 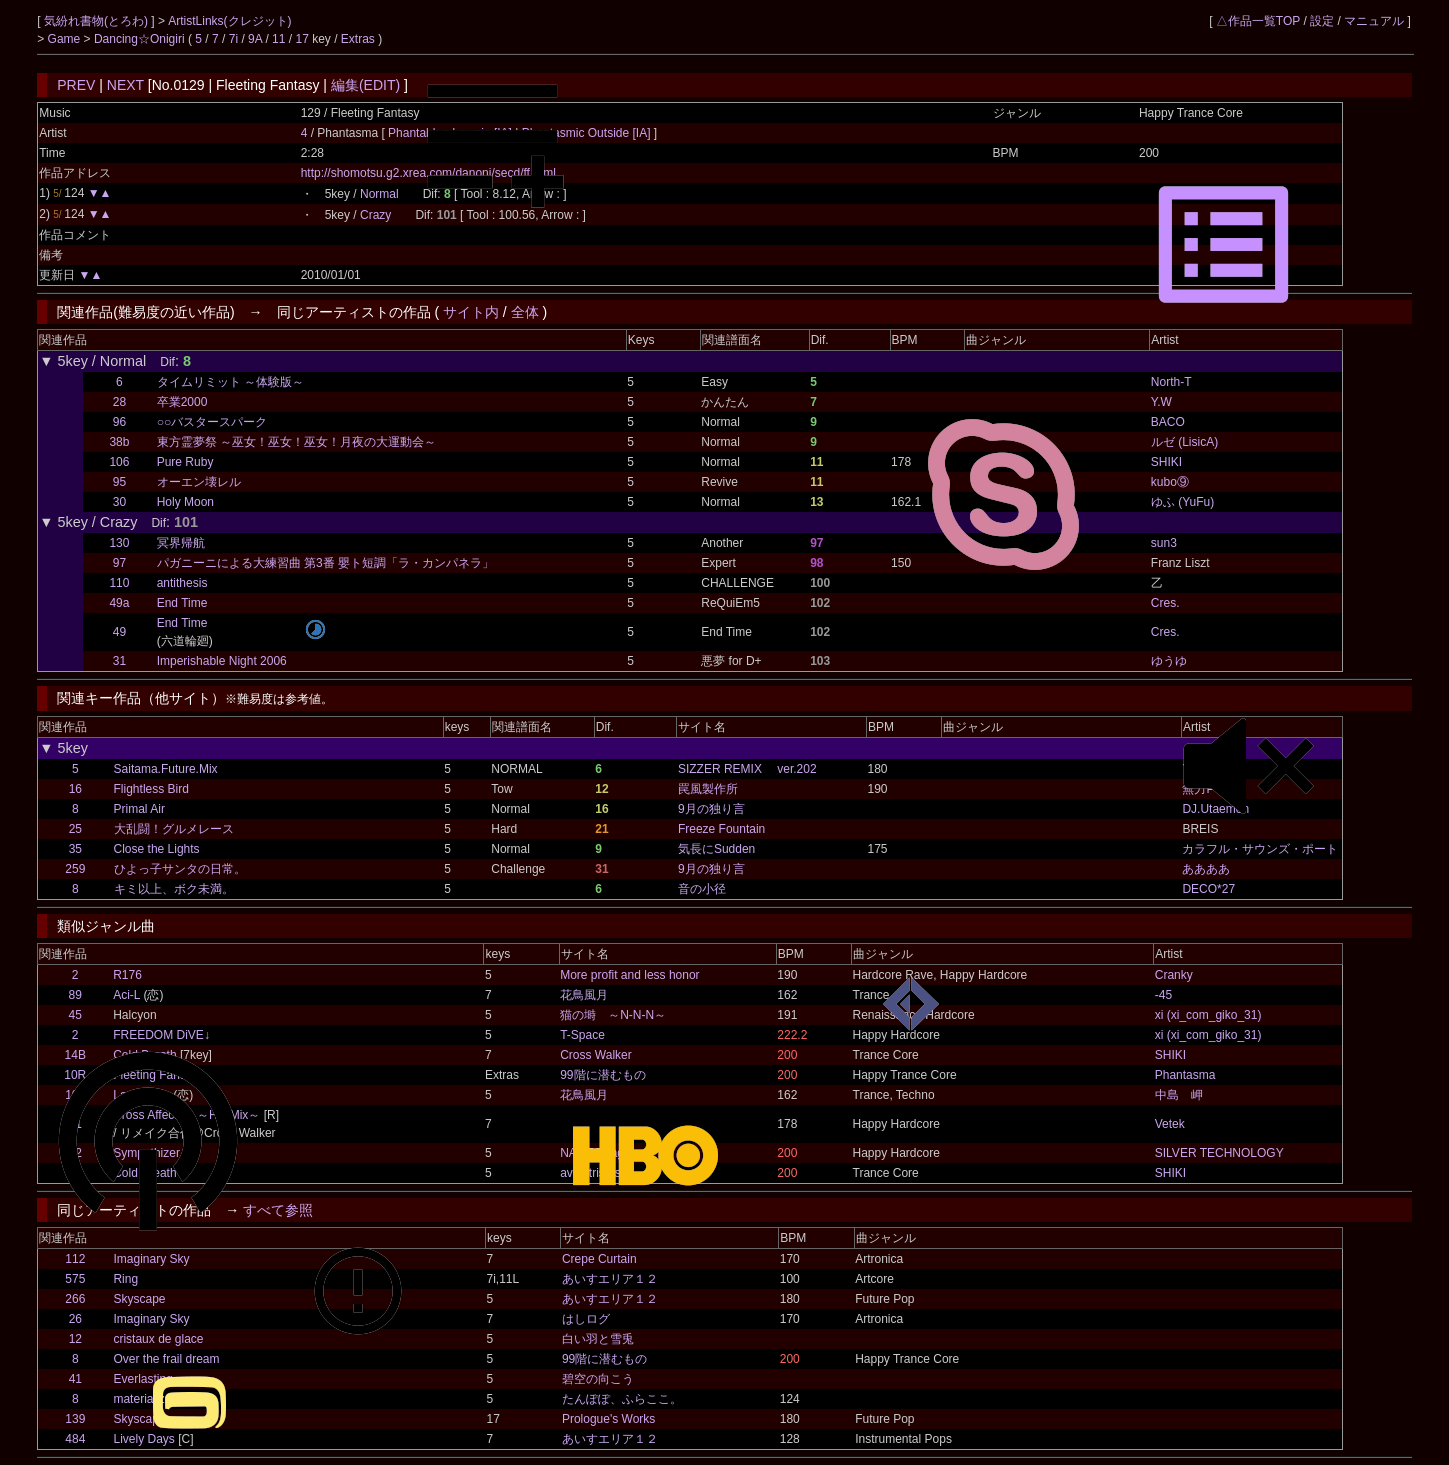 I want to click on open the Gameloft game launcher, so click(x=189, y=1402).